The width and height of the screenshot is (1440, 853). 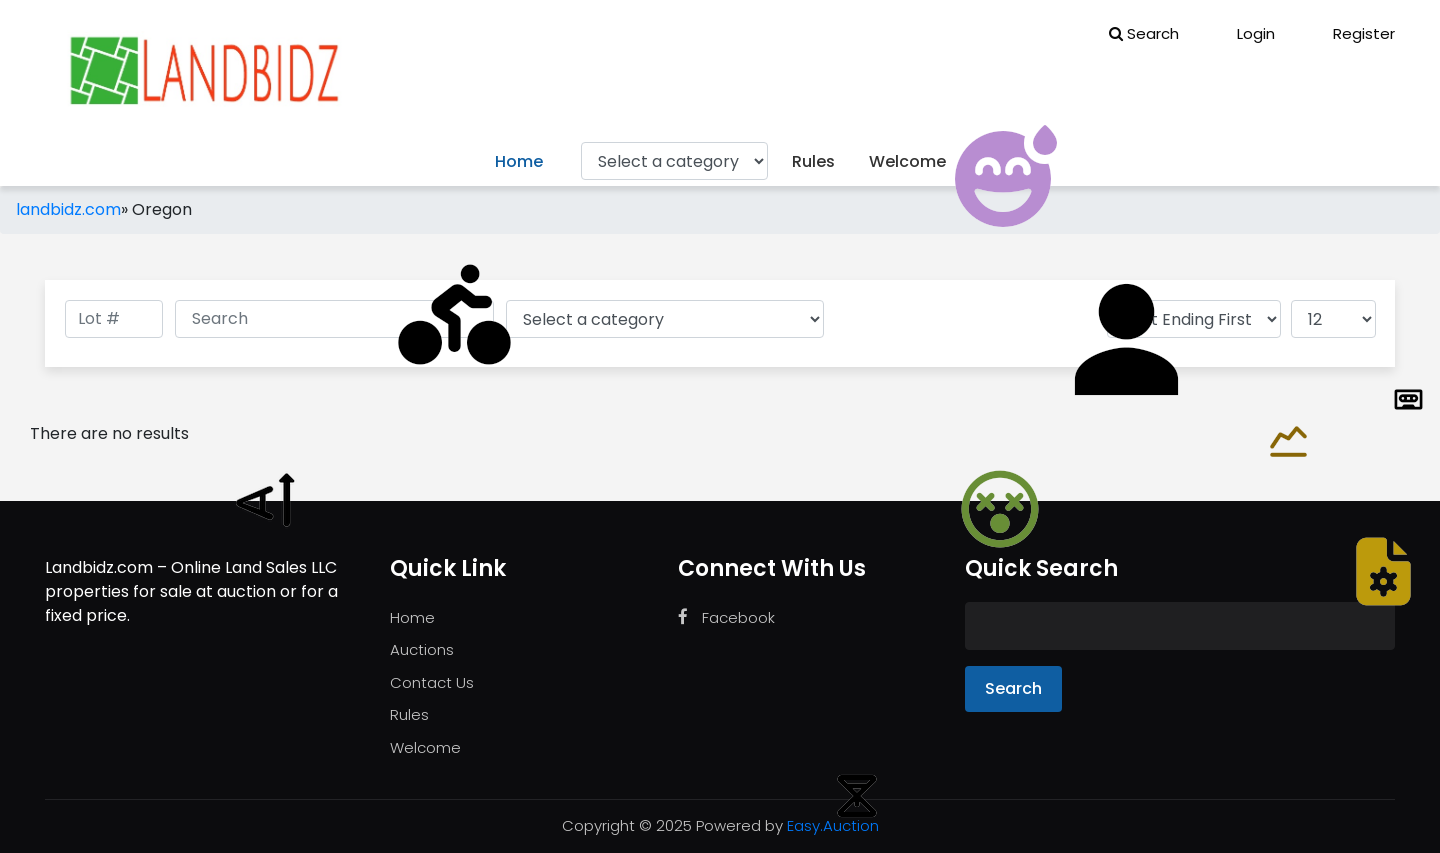 What do you see at coordinates (1003, 179) in the screenshot?
I see `react with nervous or awkward laughter` at bounding box center [1003, 179].